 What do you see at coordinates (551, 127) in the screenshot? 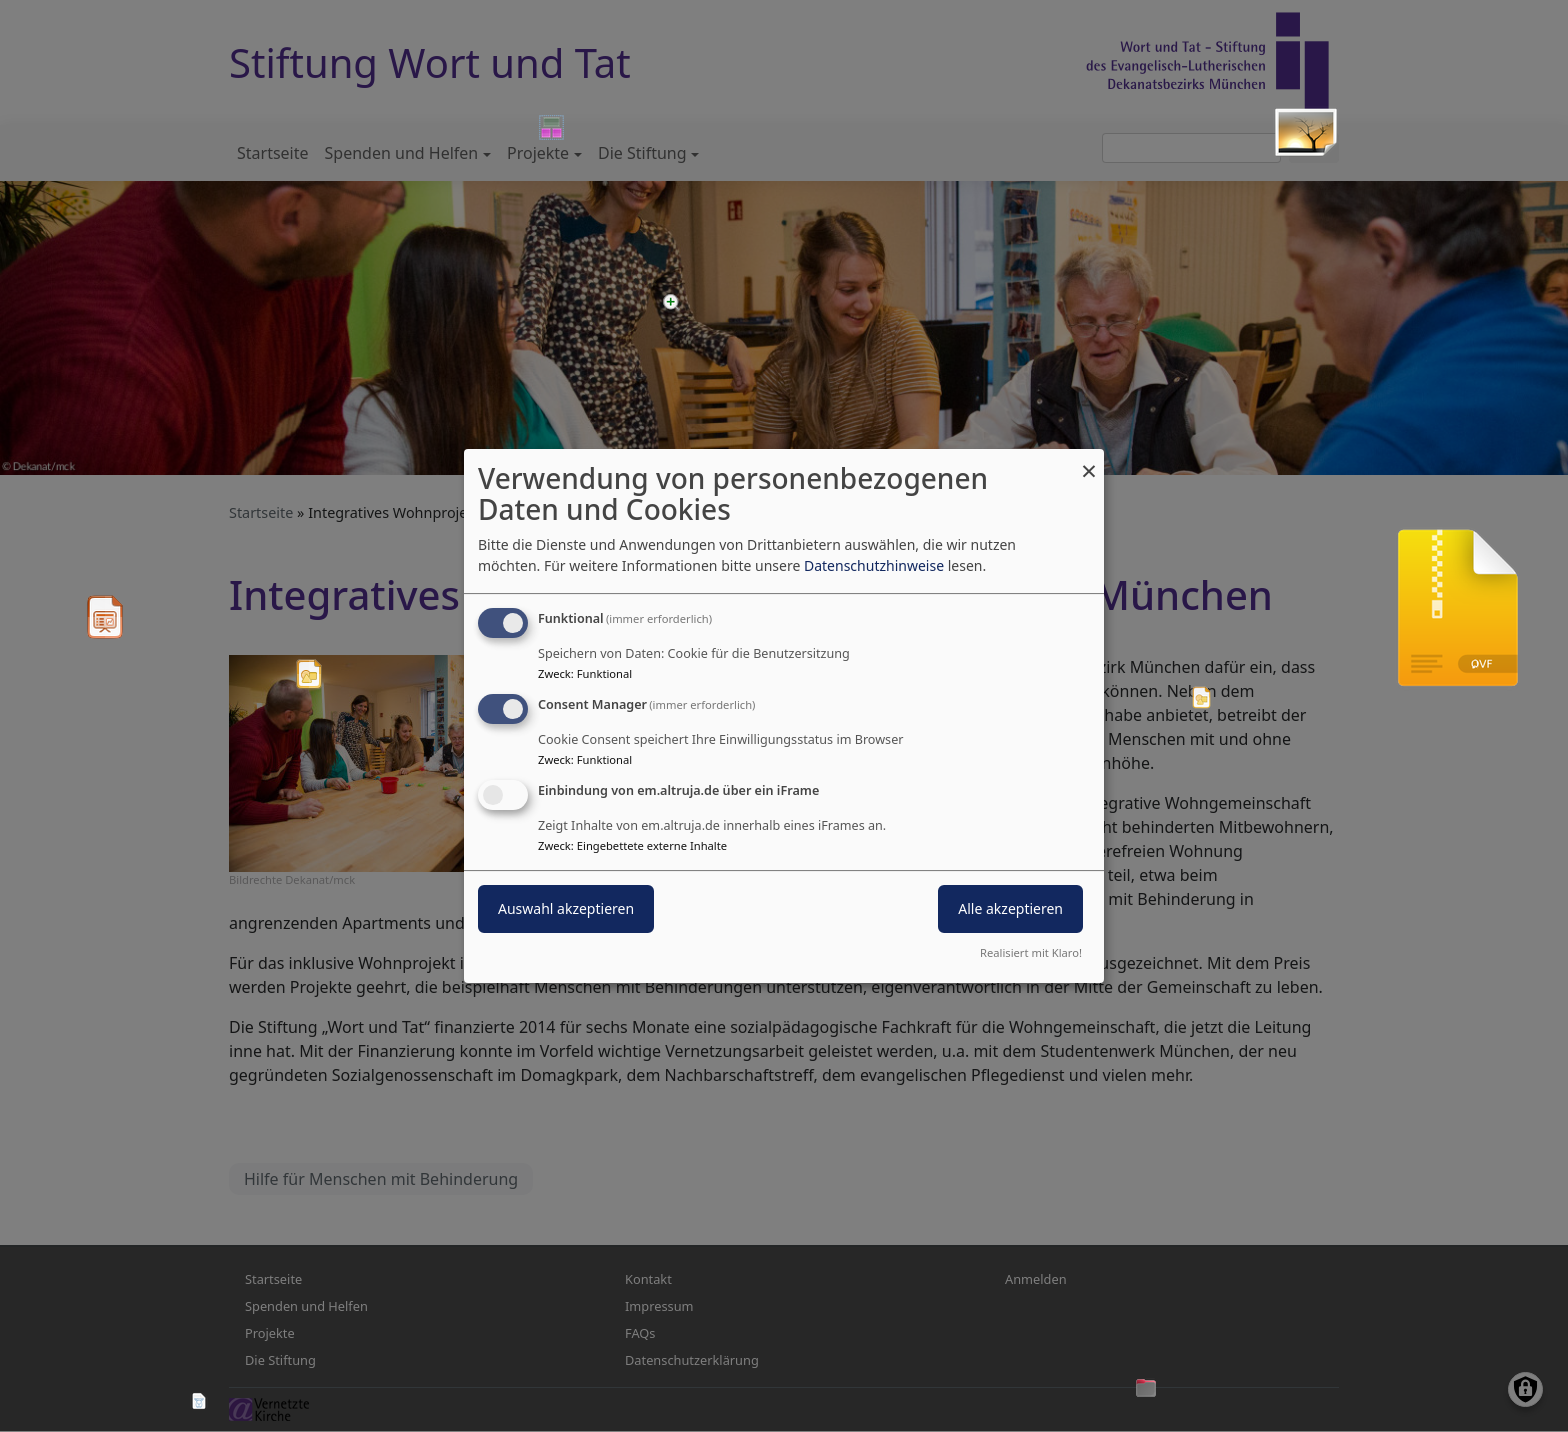
I see `select all items in the current view` at bounding box center [551, 127].